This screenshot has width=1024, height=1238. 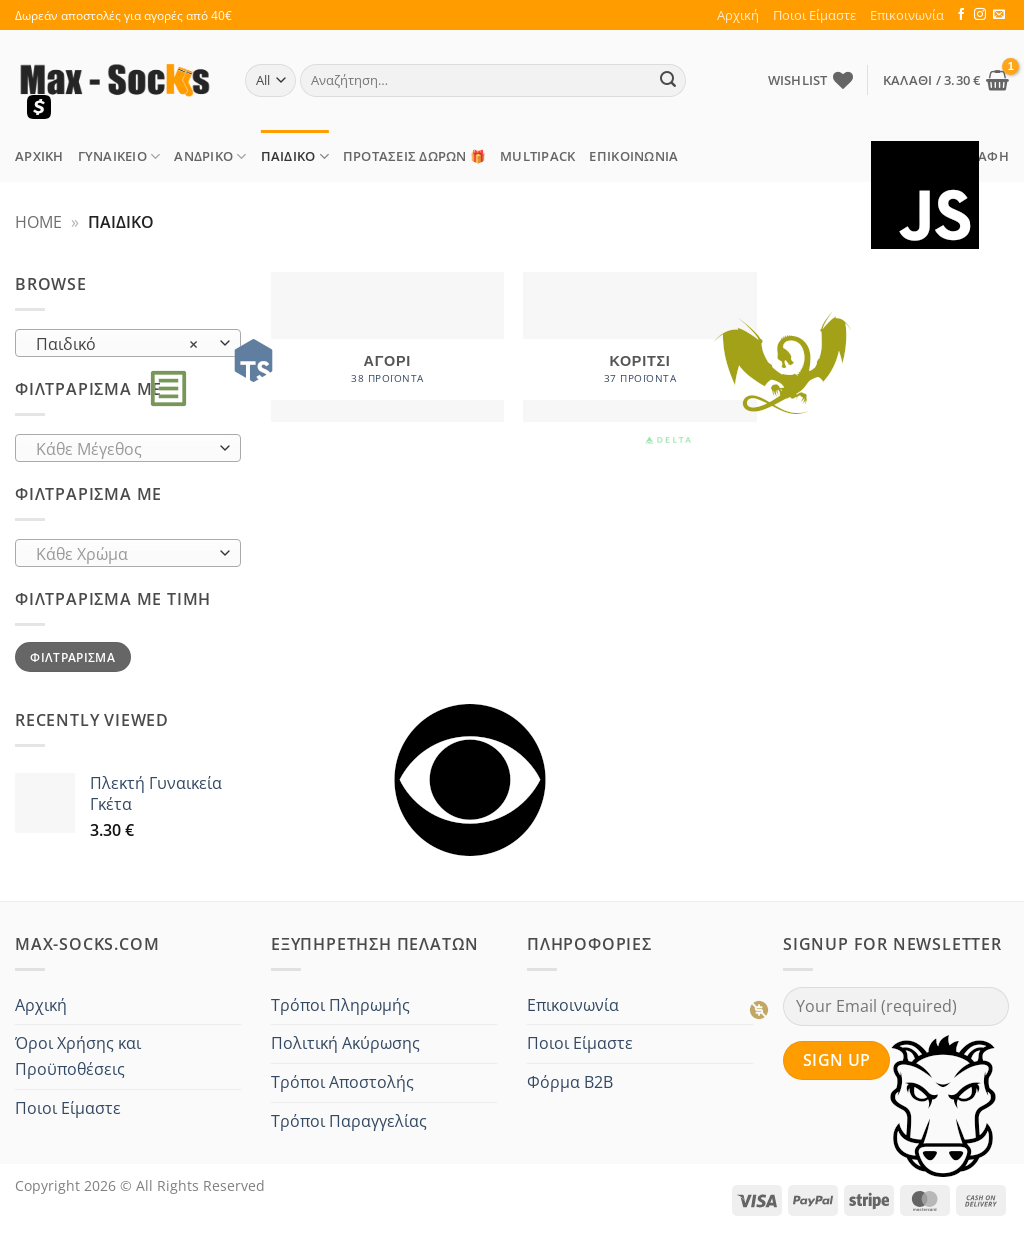 I want to click on open Cash App, so click(x=39, y=107).